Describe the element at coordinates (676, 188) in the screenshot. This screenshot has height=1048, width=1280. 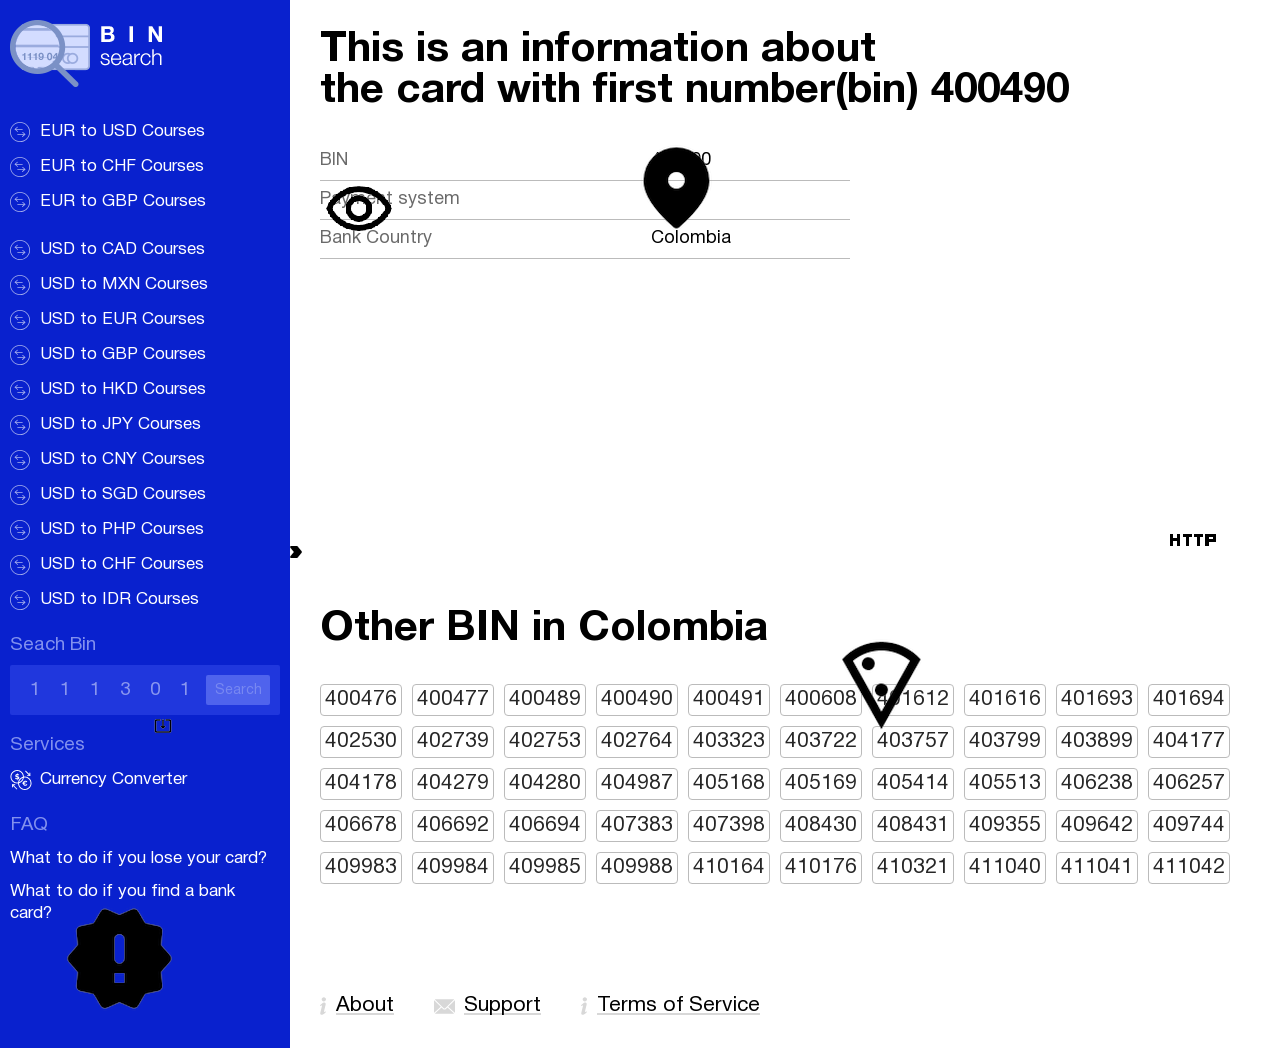
I see `view or set a location on the map` at that location.